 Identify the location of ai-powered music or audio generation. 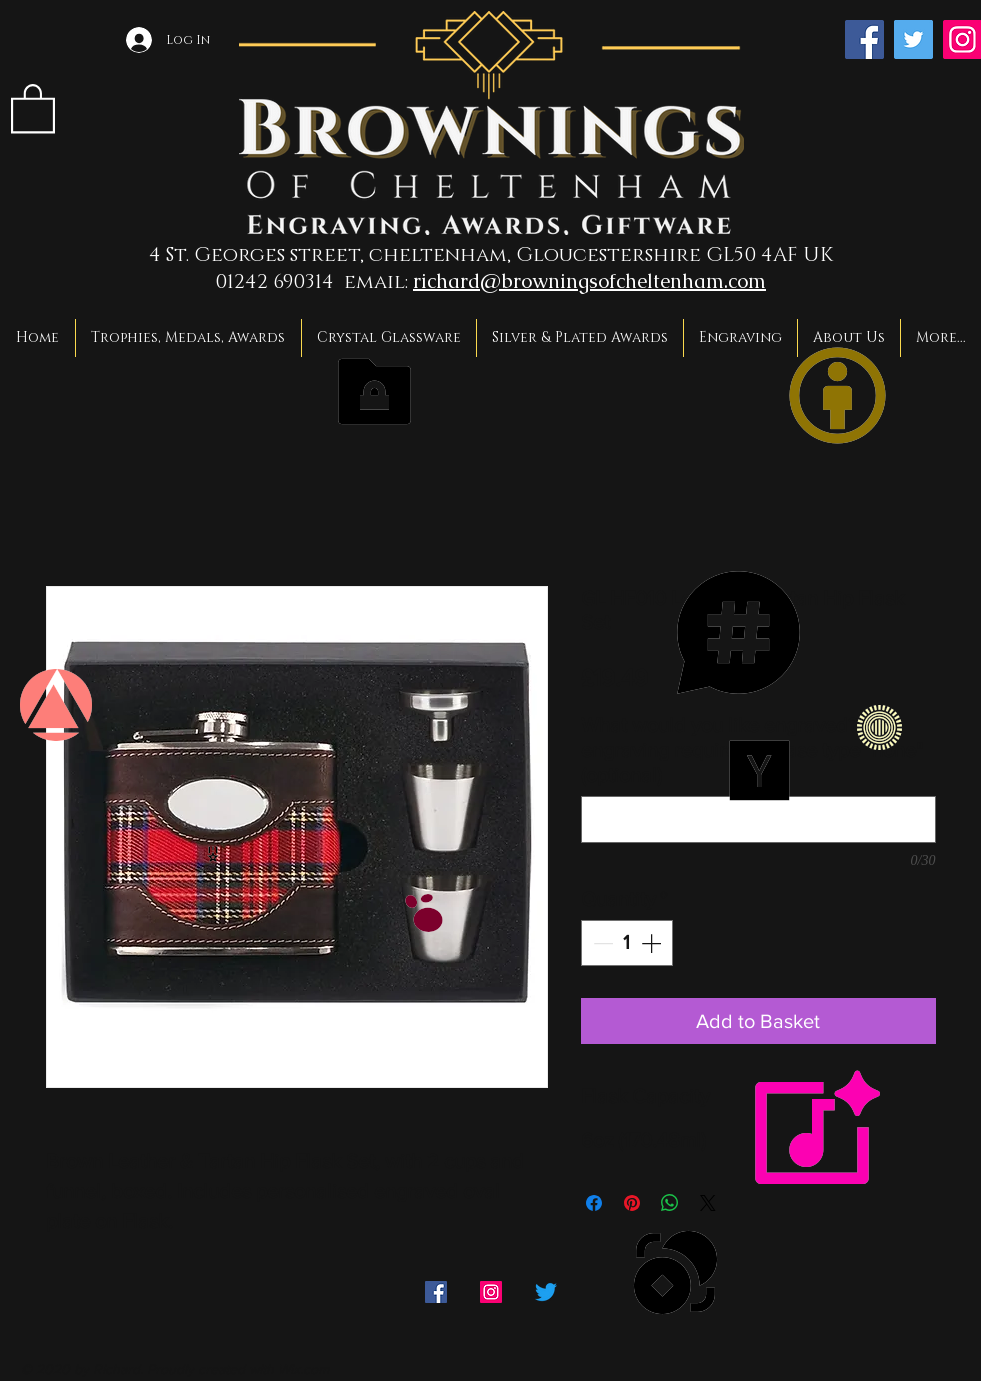
(812, 1133).